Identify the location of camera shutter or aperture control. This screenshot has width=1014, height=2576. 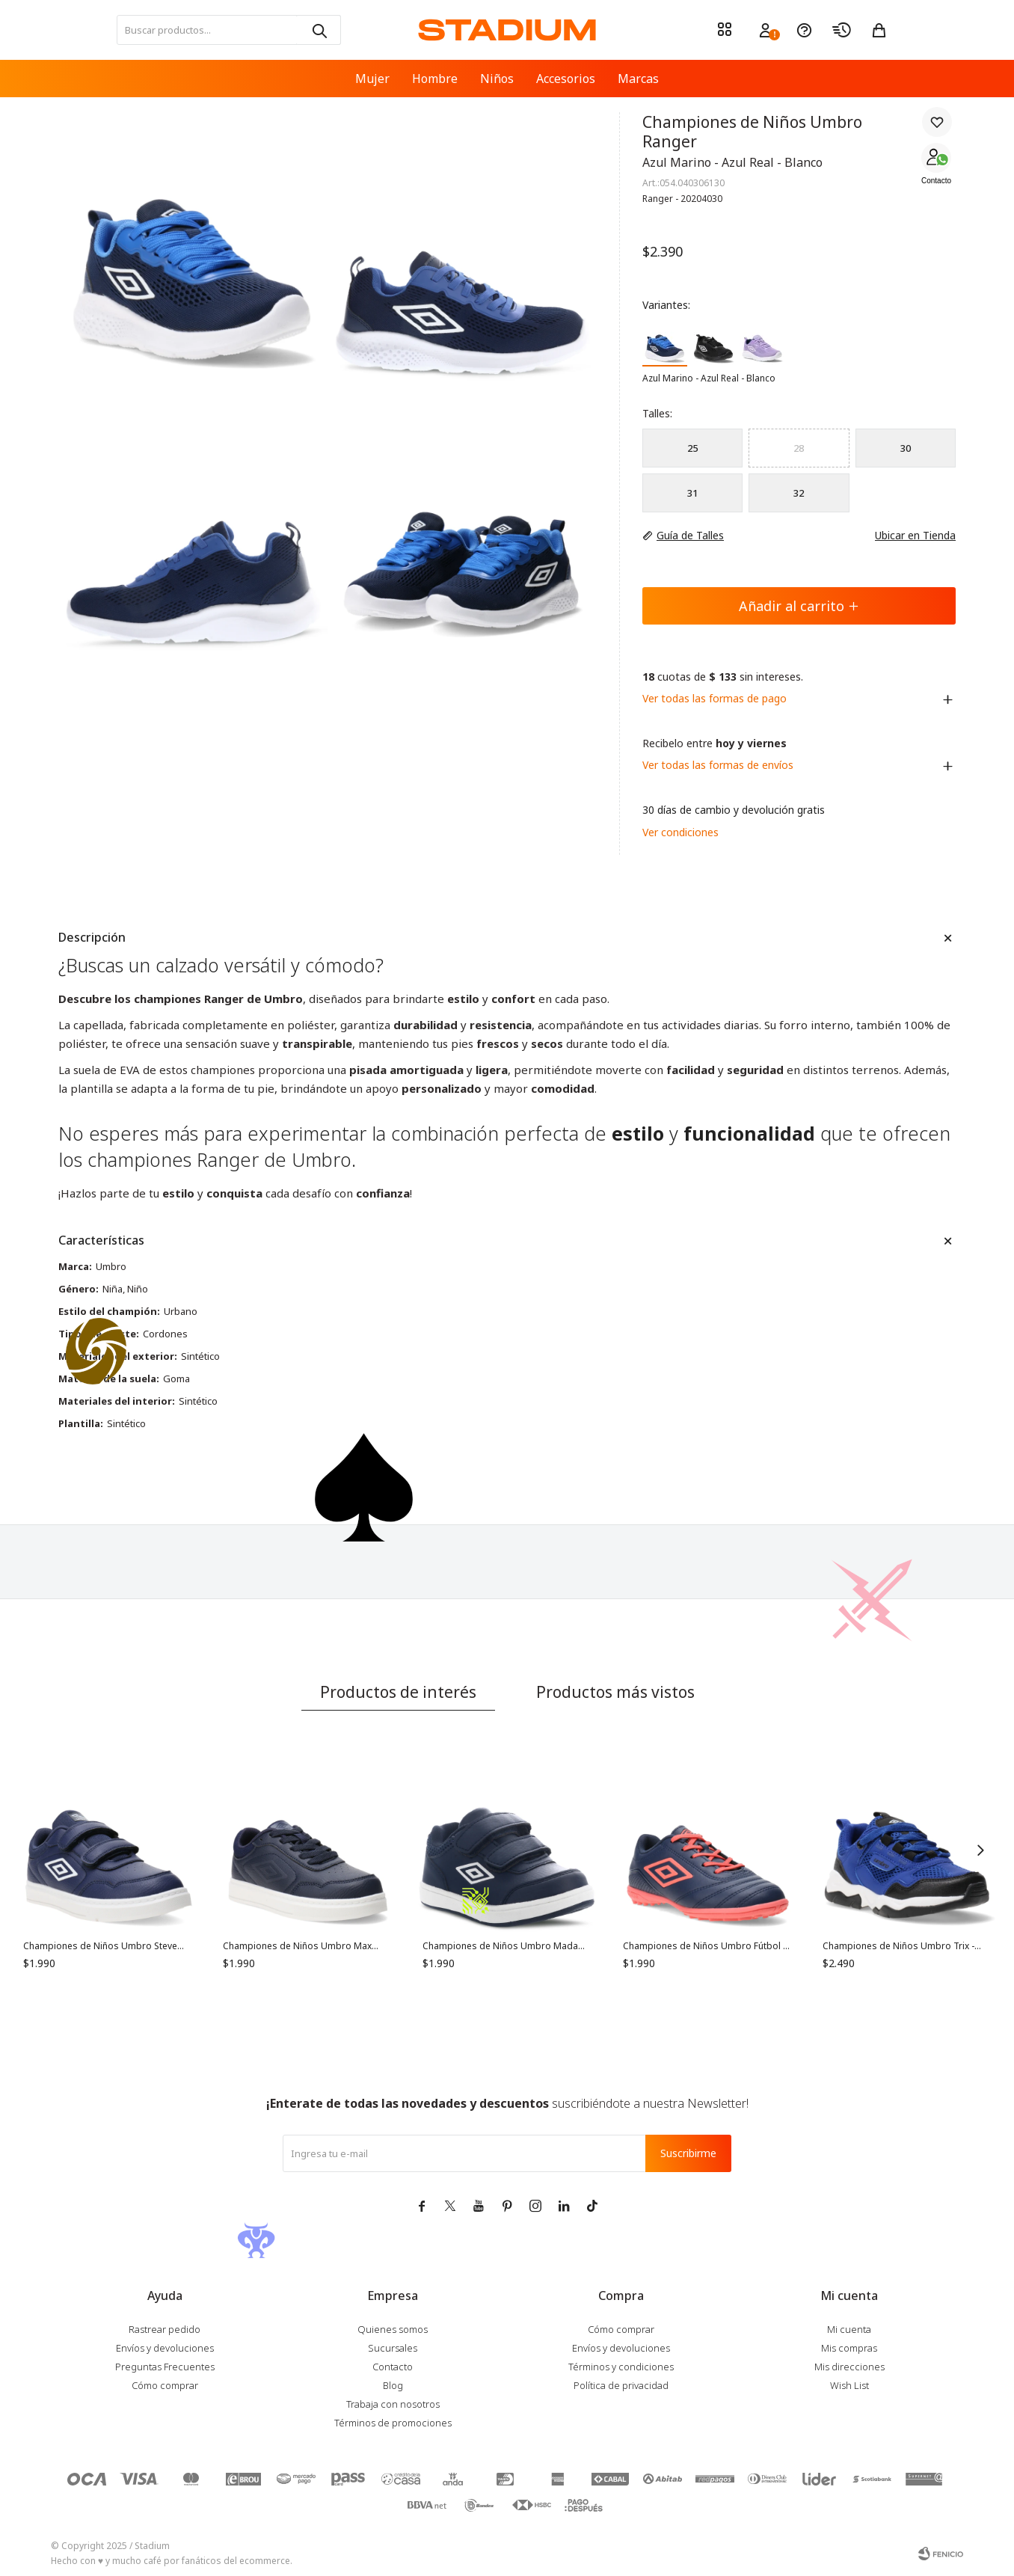
(96, 1351).